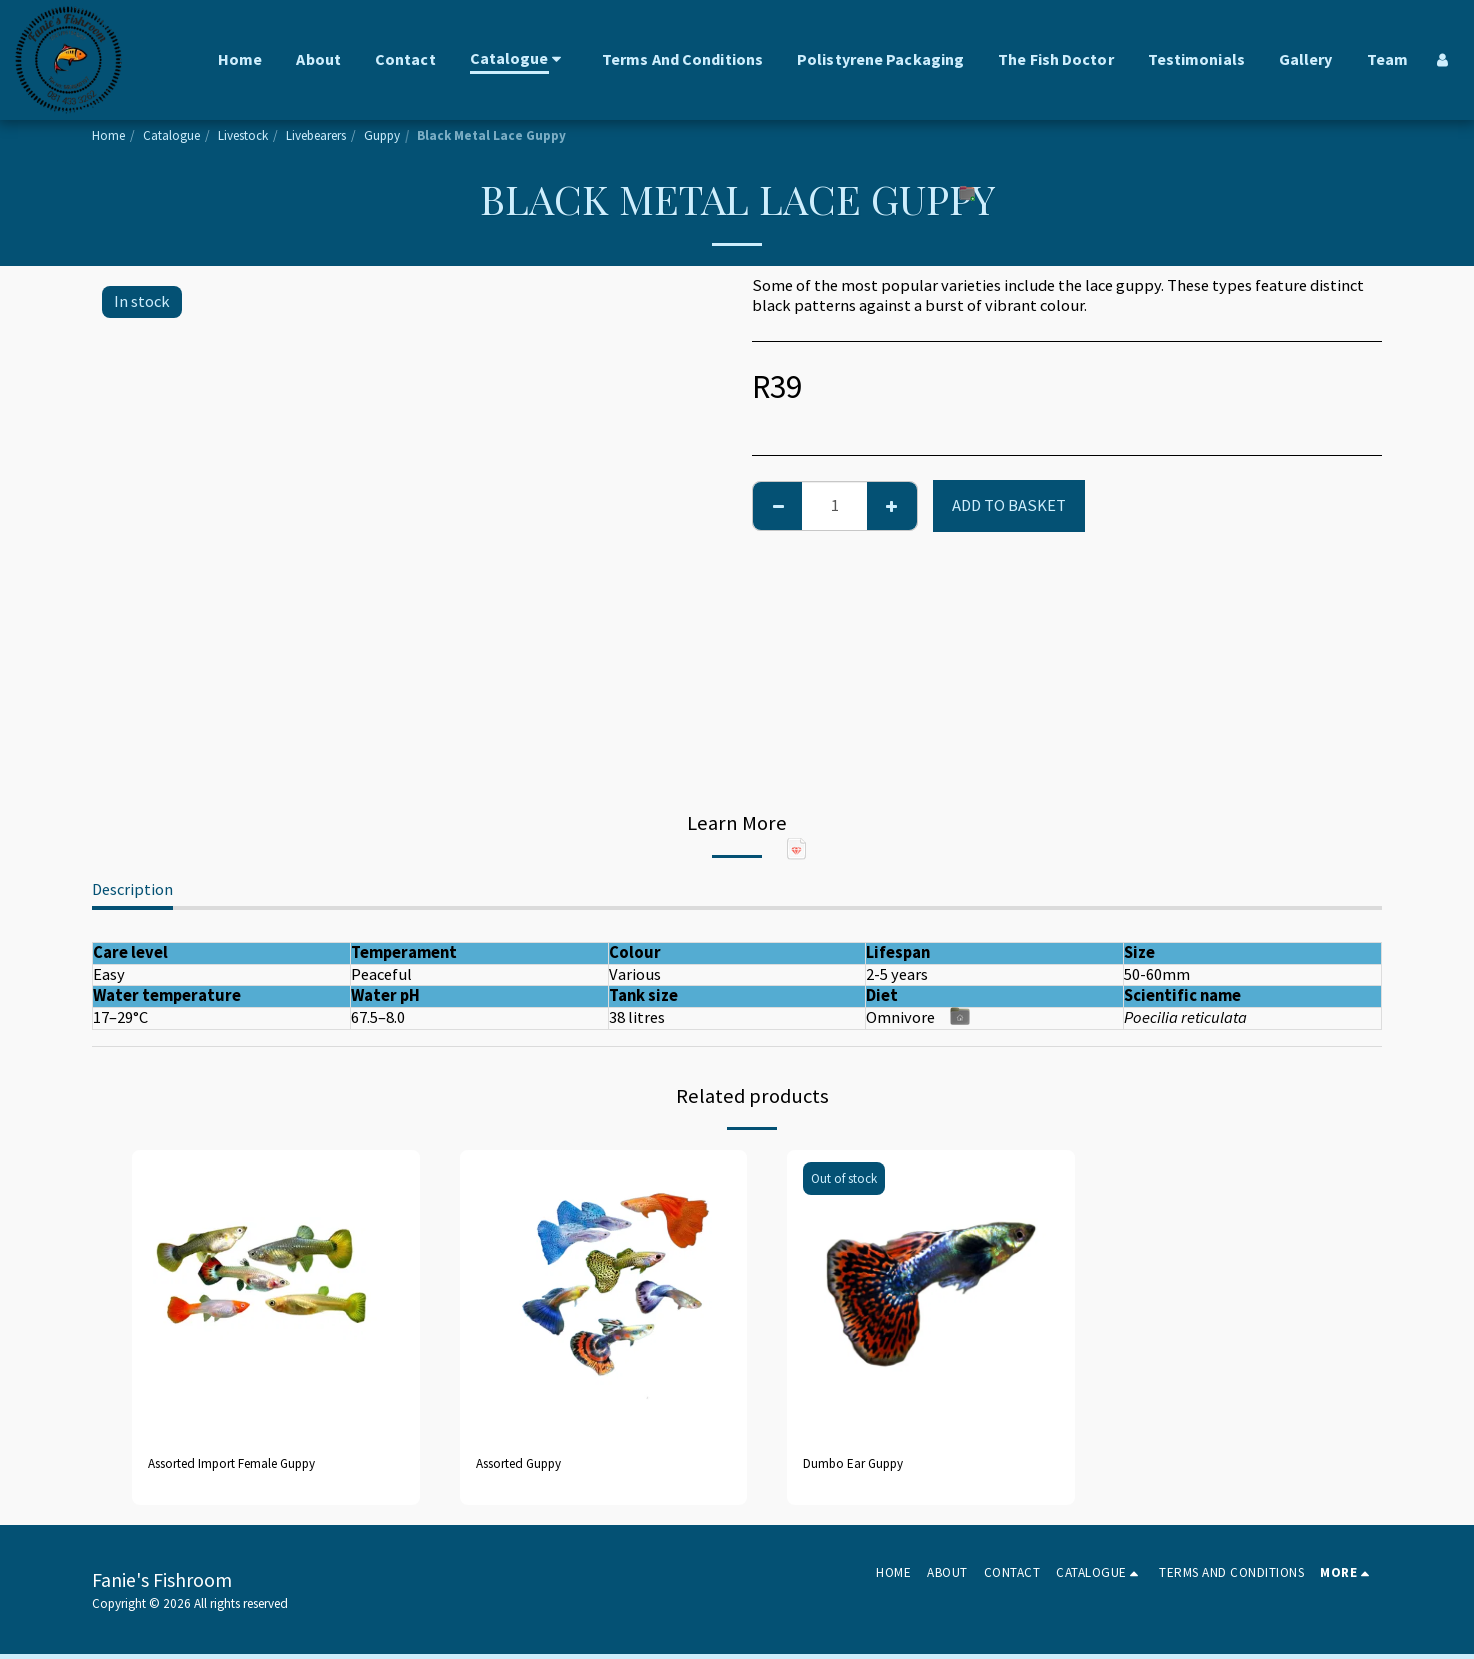 The image size is (1474, 1659). What do you see at coordinates (960, 1016) in the screenshot?
I see `access your home folder` at bounding box center [960, 1016].